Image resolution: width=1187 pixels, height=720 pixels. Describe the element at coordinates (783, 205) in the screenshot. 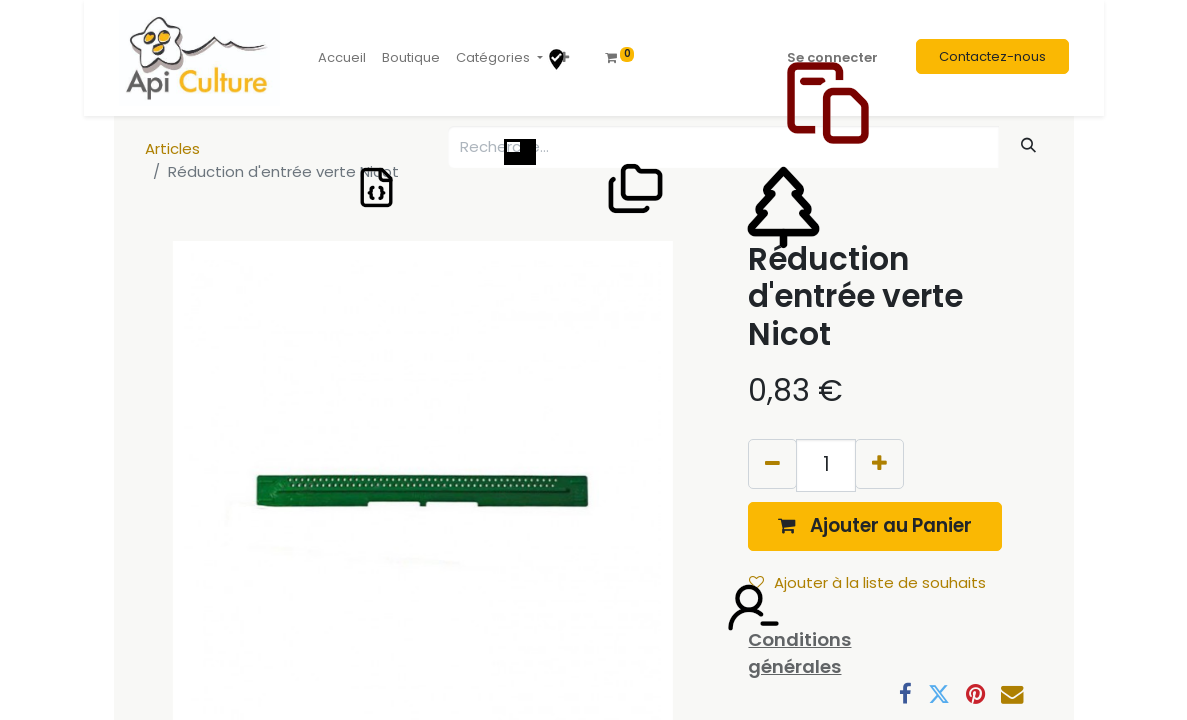

I see `access nature or outdoor-related content` at that location.